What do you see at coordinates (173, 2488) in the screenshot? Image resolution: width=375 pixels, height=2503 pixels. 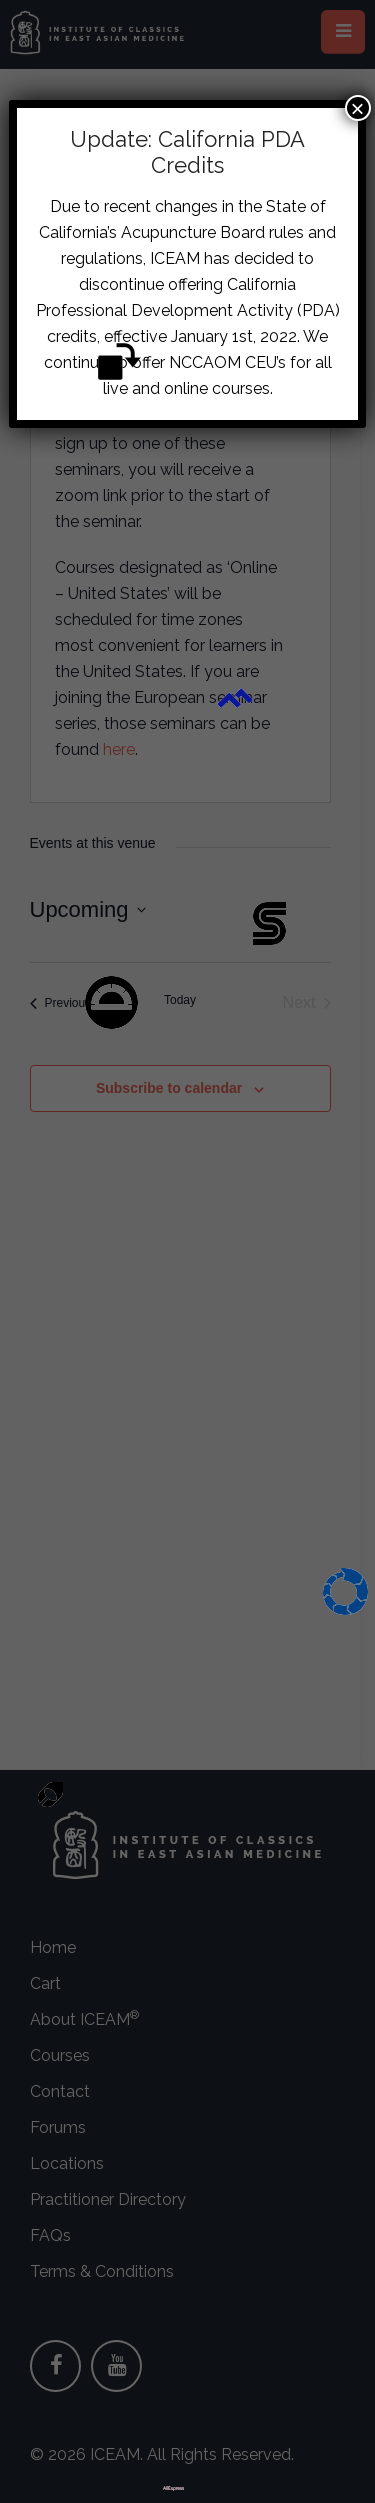 I see `open the AliExpress shopping app` at bounding box center [173, 2488].